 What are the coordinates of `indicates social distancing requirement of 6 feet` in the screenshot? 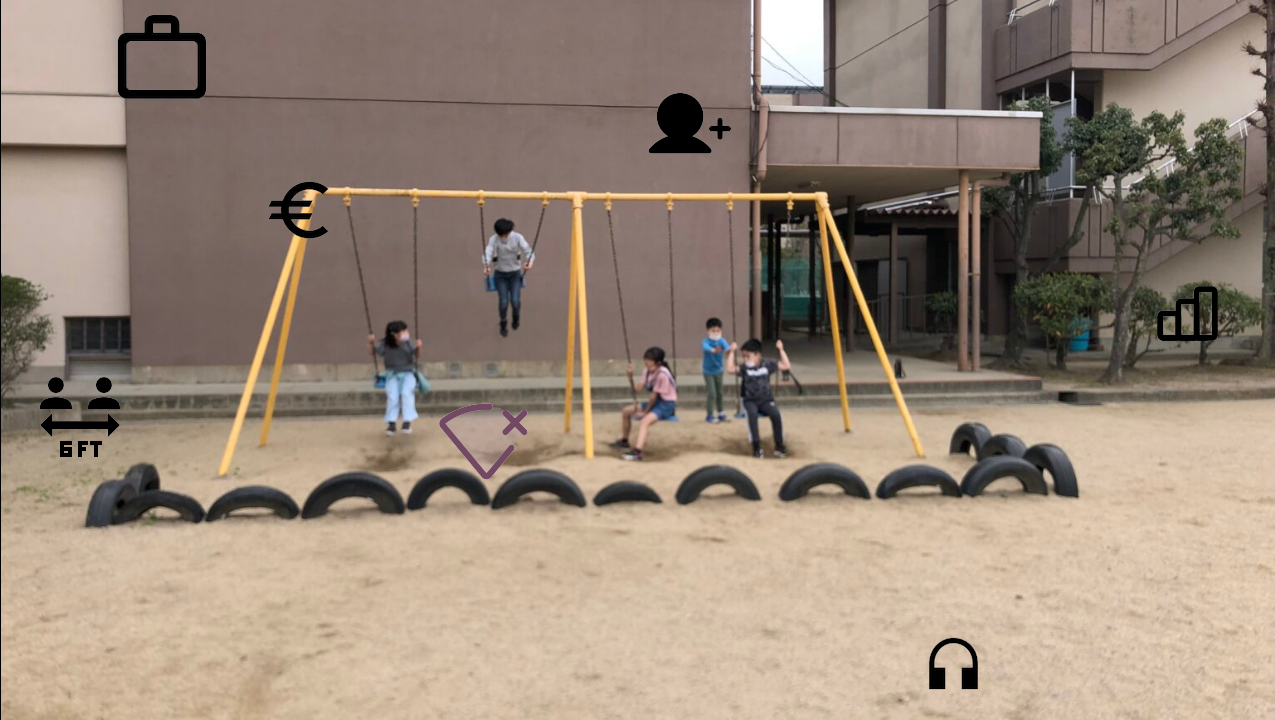 It's located at (80, 417).